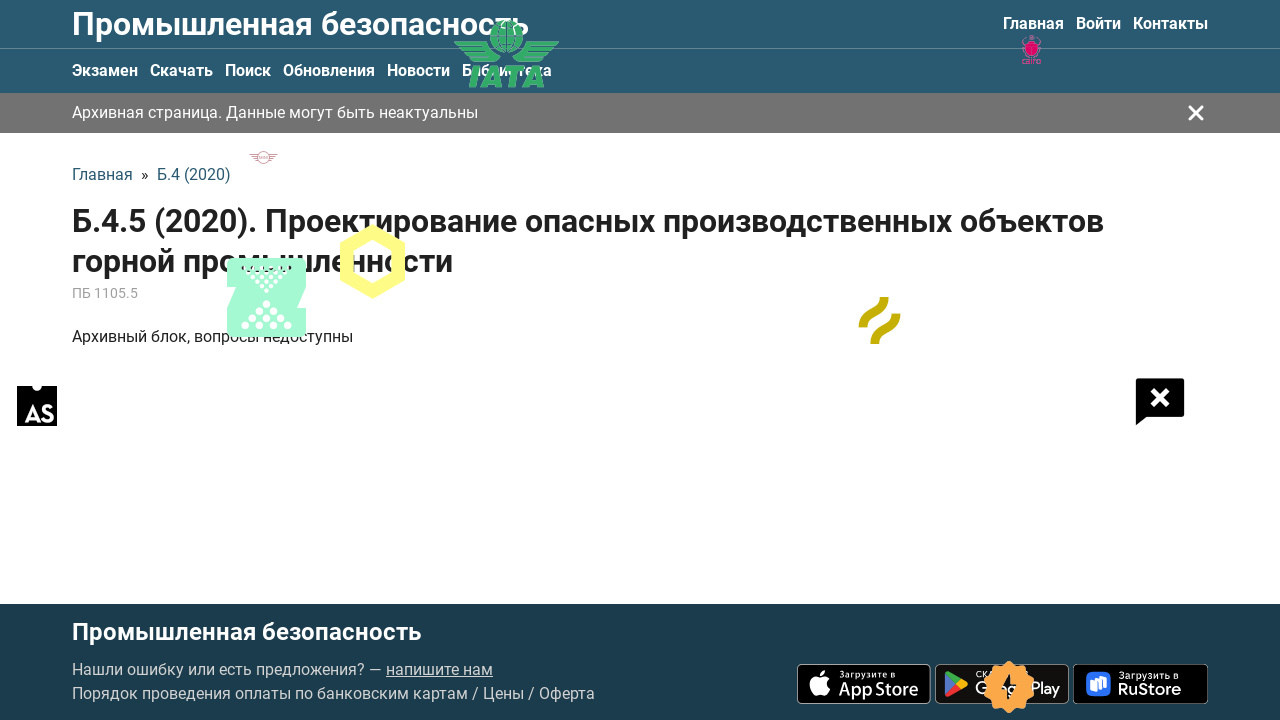 Image resolution: width=1280 pixels, height=720 pixels. Describe the element at coordinates (506, 53) in the screenshot. I see `international air transport association logo` at that location.